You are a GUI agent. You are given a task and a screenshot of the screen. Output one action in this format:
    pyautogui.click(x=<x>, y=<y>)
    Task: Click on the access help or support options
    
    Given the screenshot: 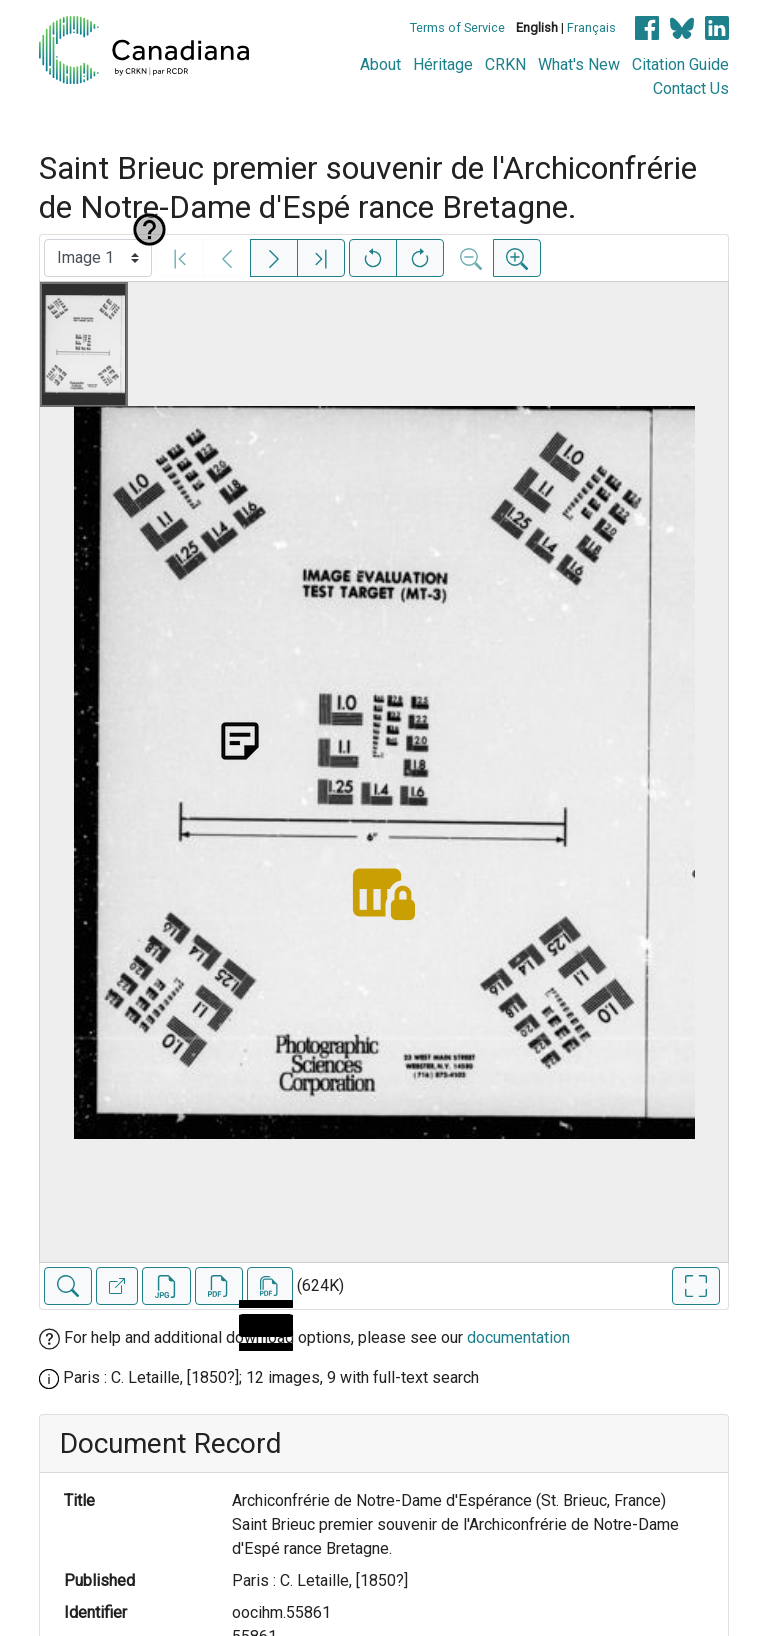 What is the action you would take?
    pyautogui.click(x=149, y=229)
    